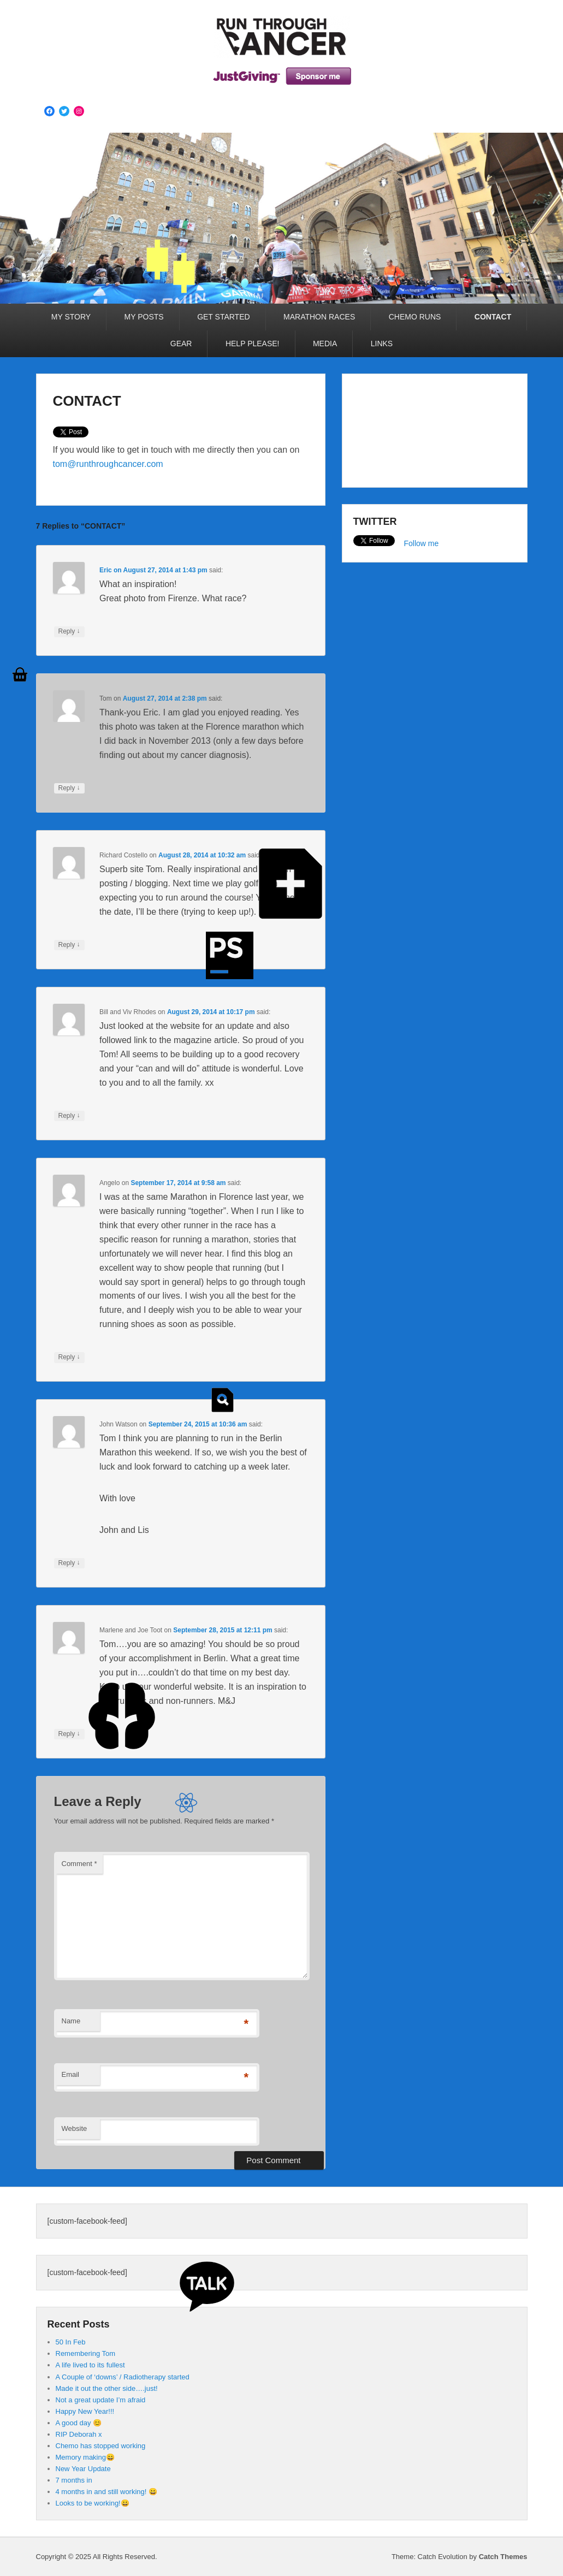 This screenshot has width=563, height=2576. What do you see at coordinates (170, 266) in the screenshot?
I see `view stock market data` at bounding box center [170, 266].